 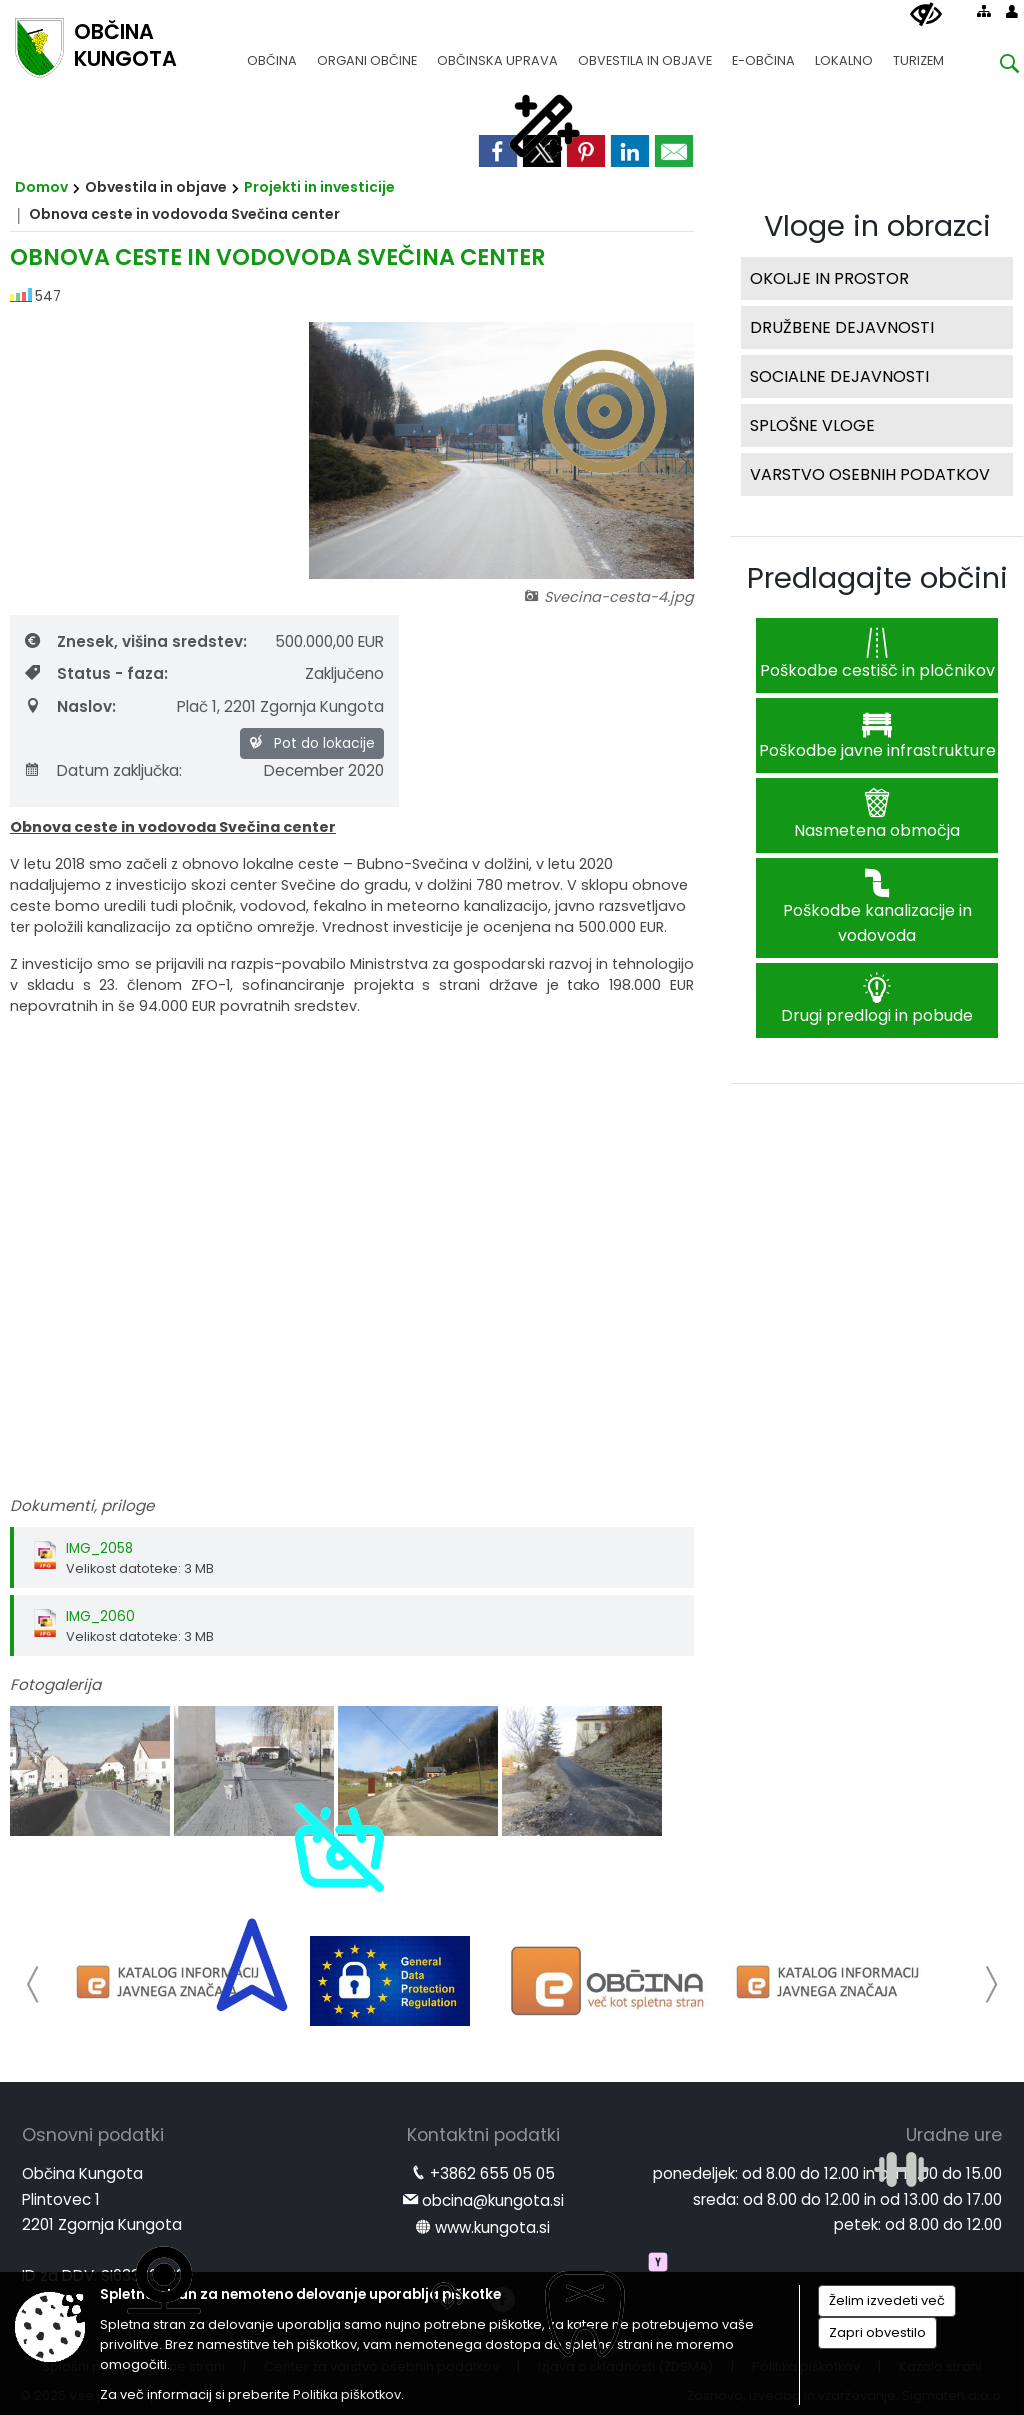 What do you see at coordinates (164, 2283) in the screenshot?
I see `enable webcam or video camera` at bounding box center [164, 2283].